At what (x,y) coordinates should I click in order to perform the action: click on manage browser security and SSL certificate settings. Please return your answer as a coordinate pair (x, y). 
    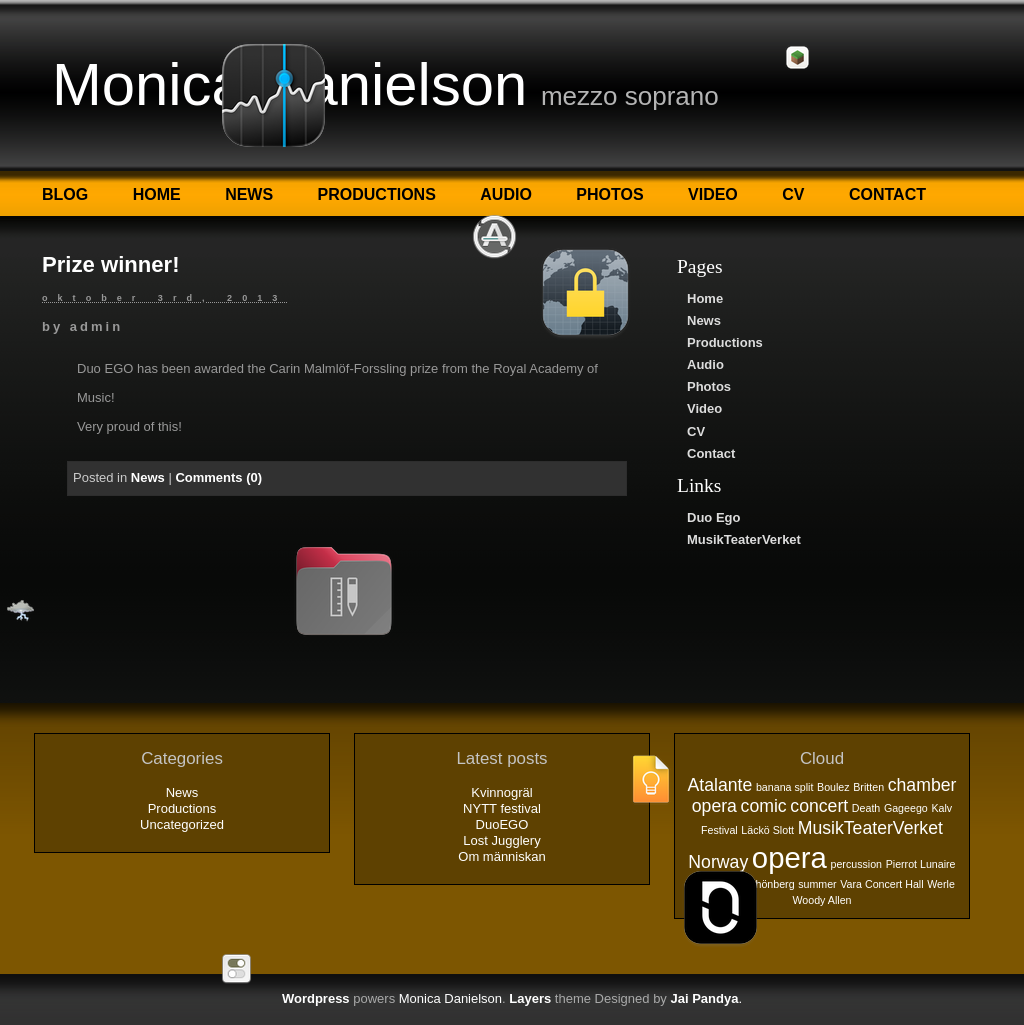
    Looking at the image, I should click on (585, 292).